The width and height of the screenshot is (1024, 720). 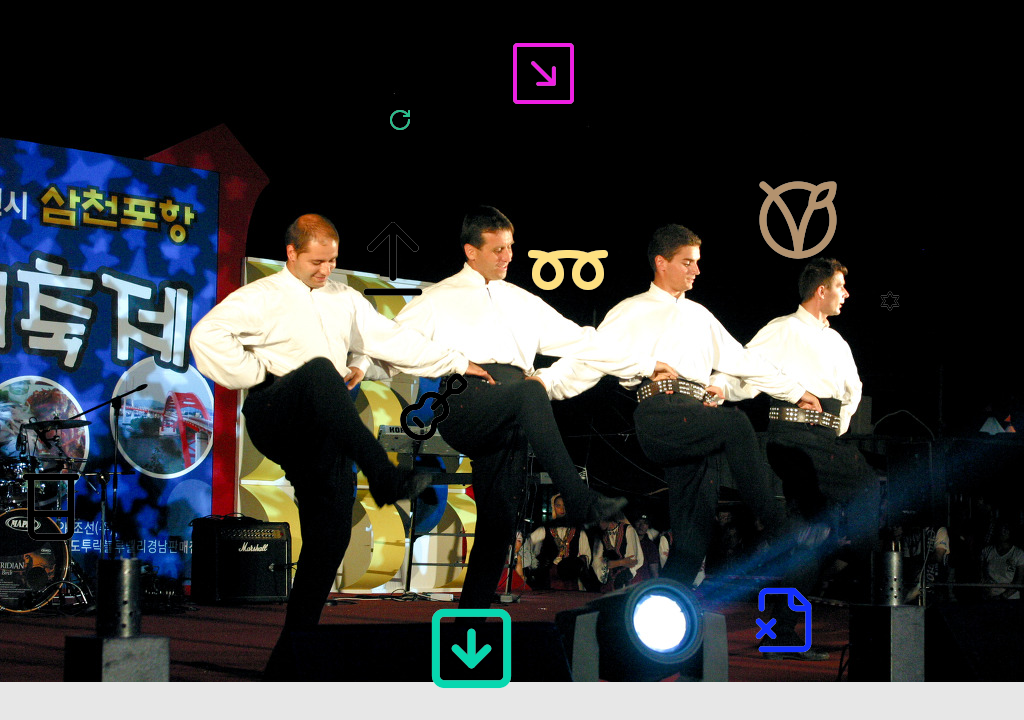 What do you see at coordinates (400, 120) in the screenshot?
I see `redo or repeat the last action` at bounding box center [400, 120].